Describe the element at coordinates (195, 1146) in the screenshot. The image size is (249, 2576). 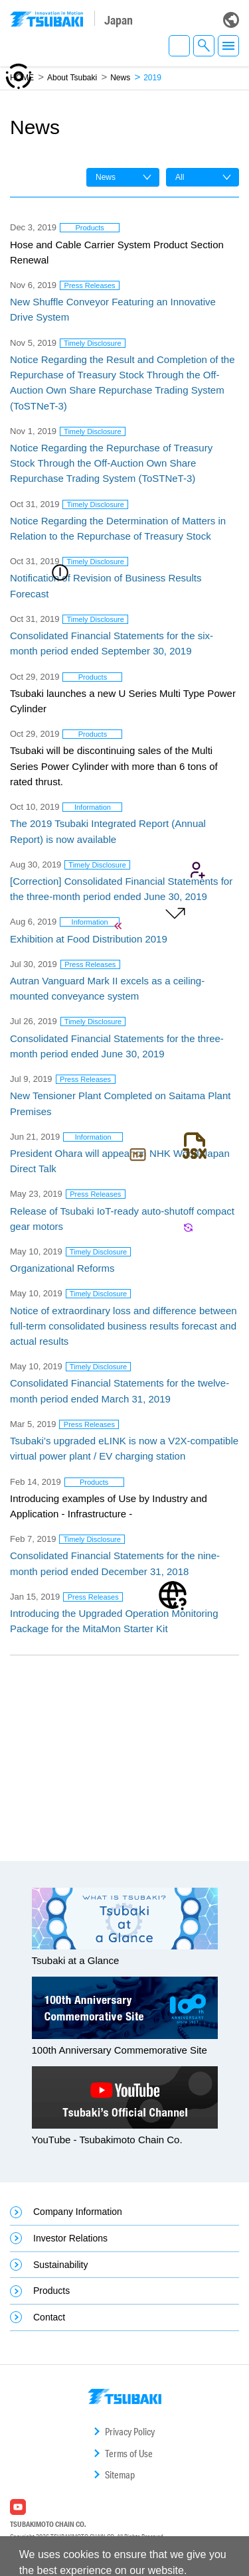
I see `indicates a JSX file type` at that location.